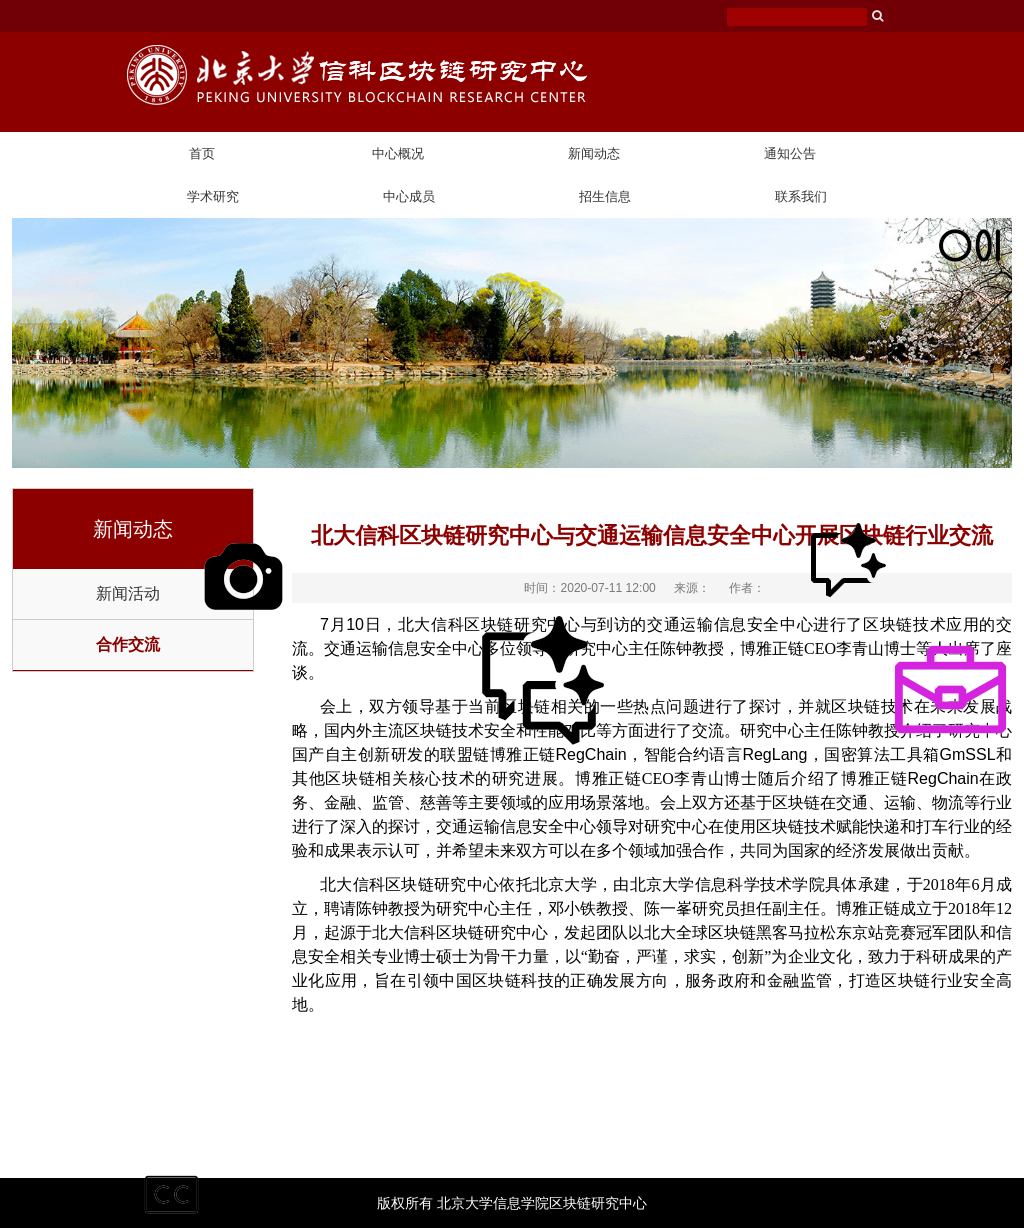 Image resolution: width=1024 pixels, height=1228 pixels. What do you see at coordinates (171, 1194) in the screenshot?
I see `enable closed captions for video content` at bounding box center [171, 1194].